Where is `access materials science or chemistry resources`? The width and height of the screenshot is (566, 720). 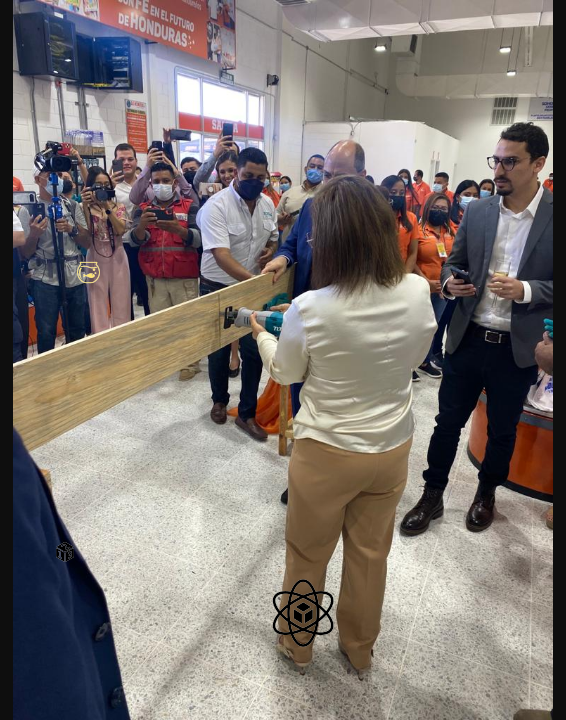
access materials science or chemistry resources is located at coordinates (303, 613).